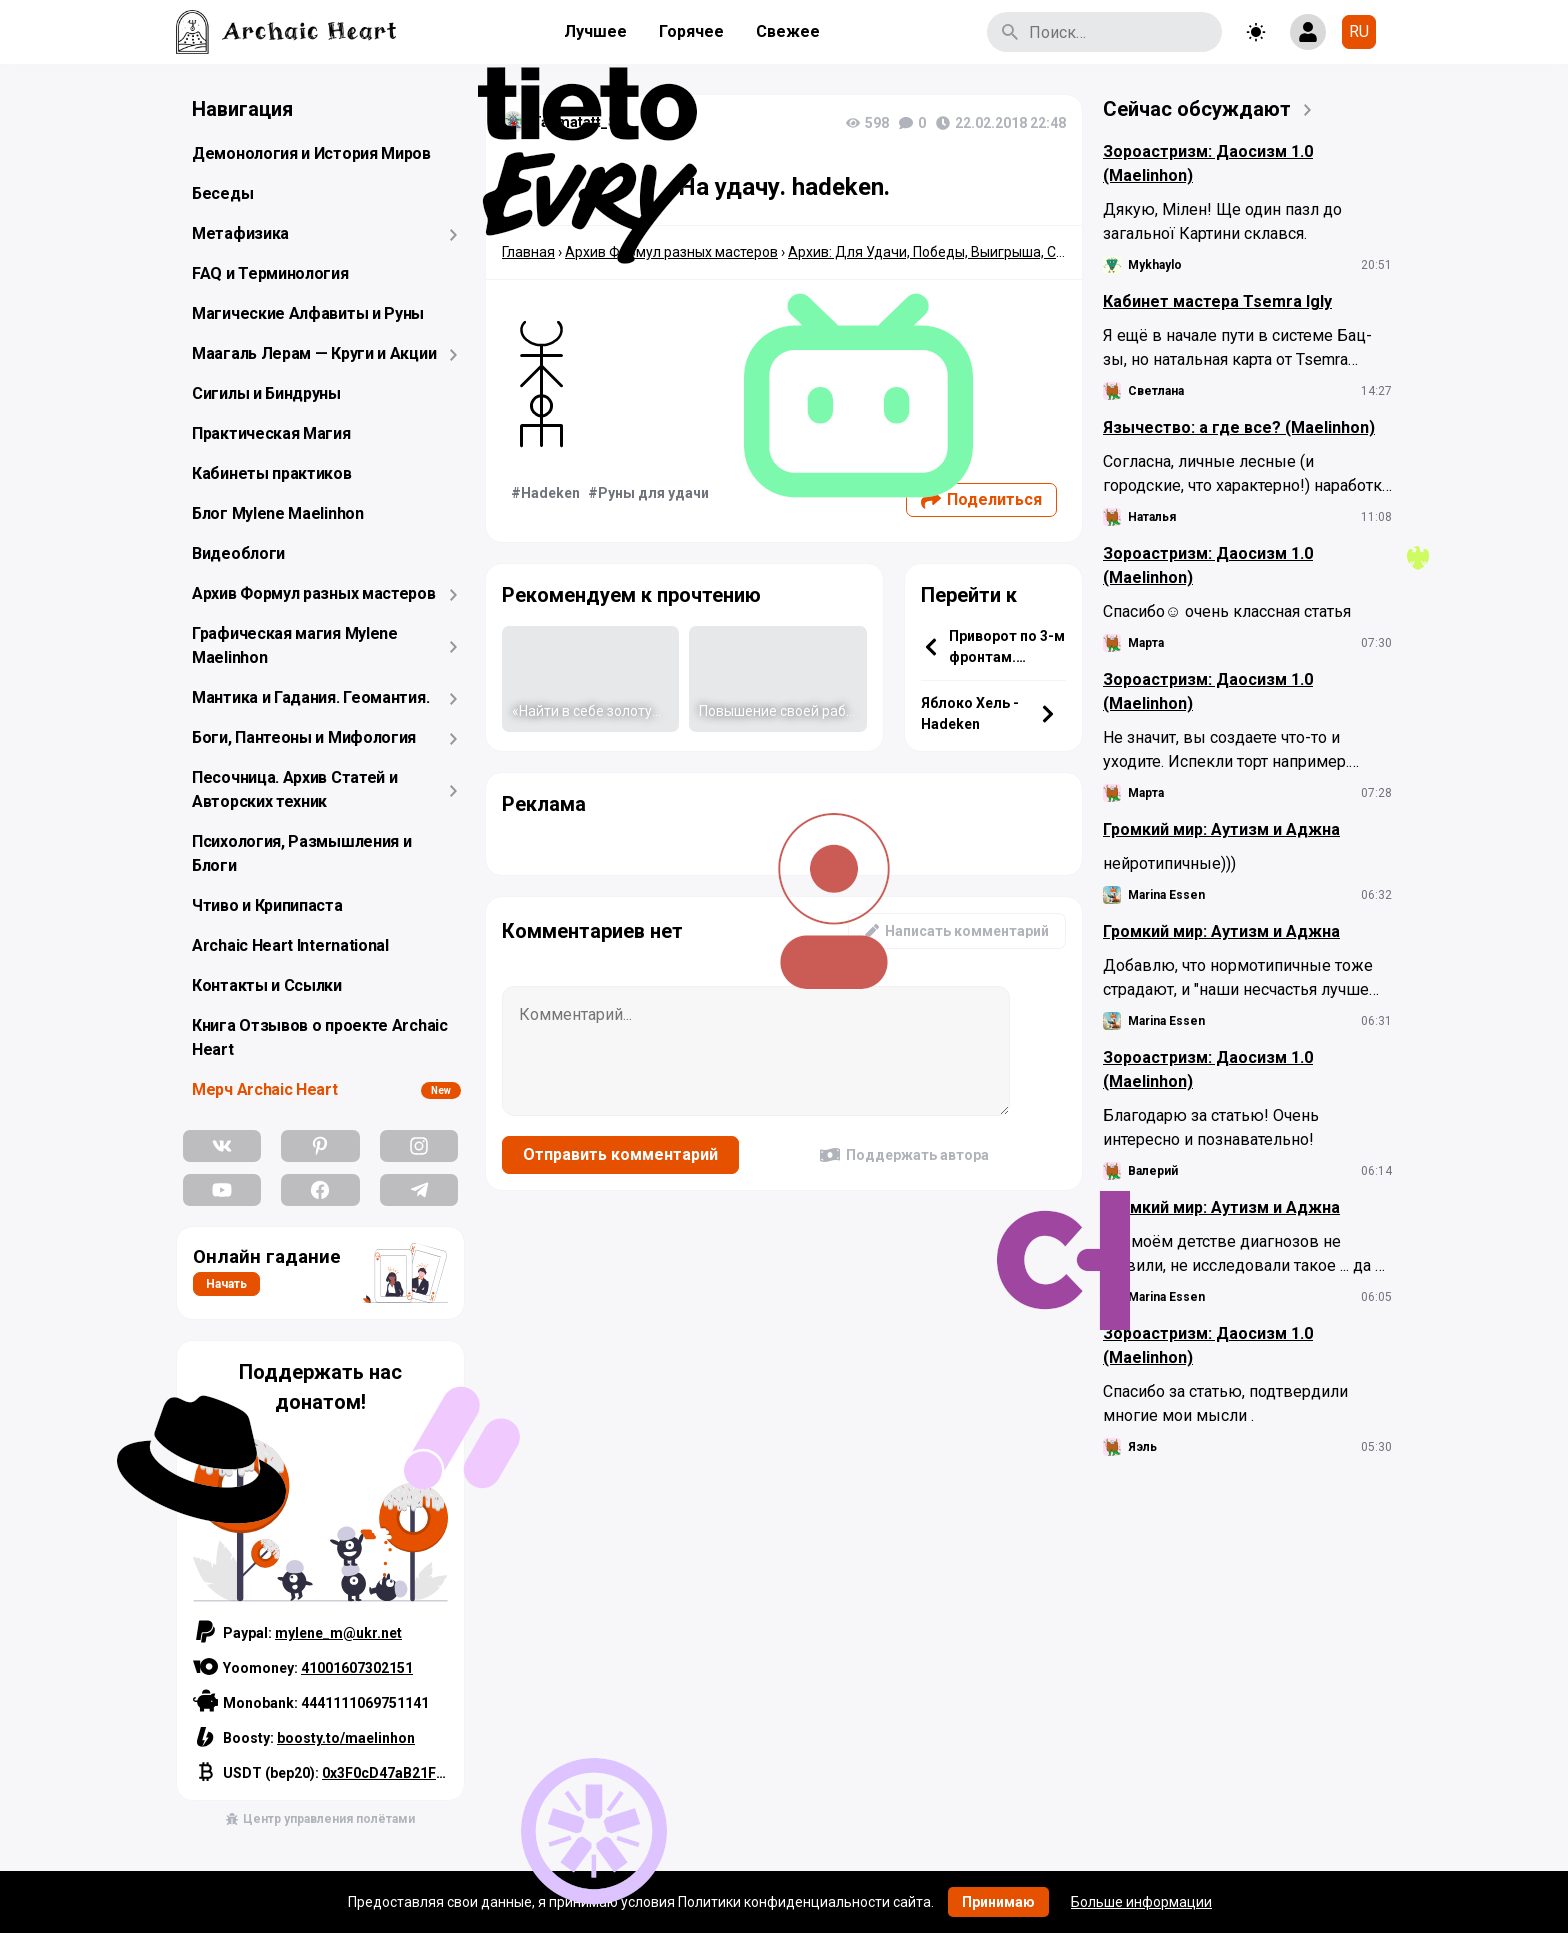 This screenshot has height=1933, width=1568. Describe the element at coordinates (201, 1459) in the screenshot. I see `Red Hat company logo` at that location.